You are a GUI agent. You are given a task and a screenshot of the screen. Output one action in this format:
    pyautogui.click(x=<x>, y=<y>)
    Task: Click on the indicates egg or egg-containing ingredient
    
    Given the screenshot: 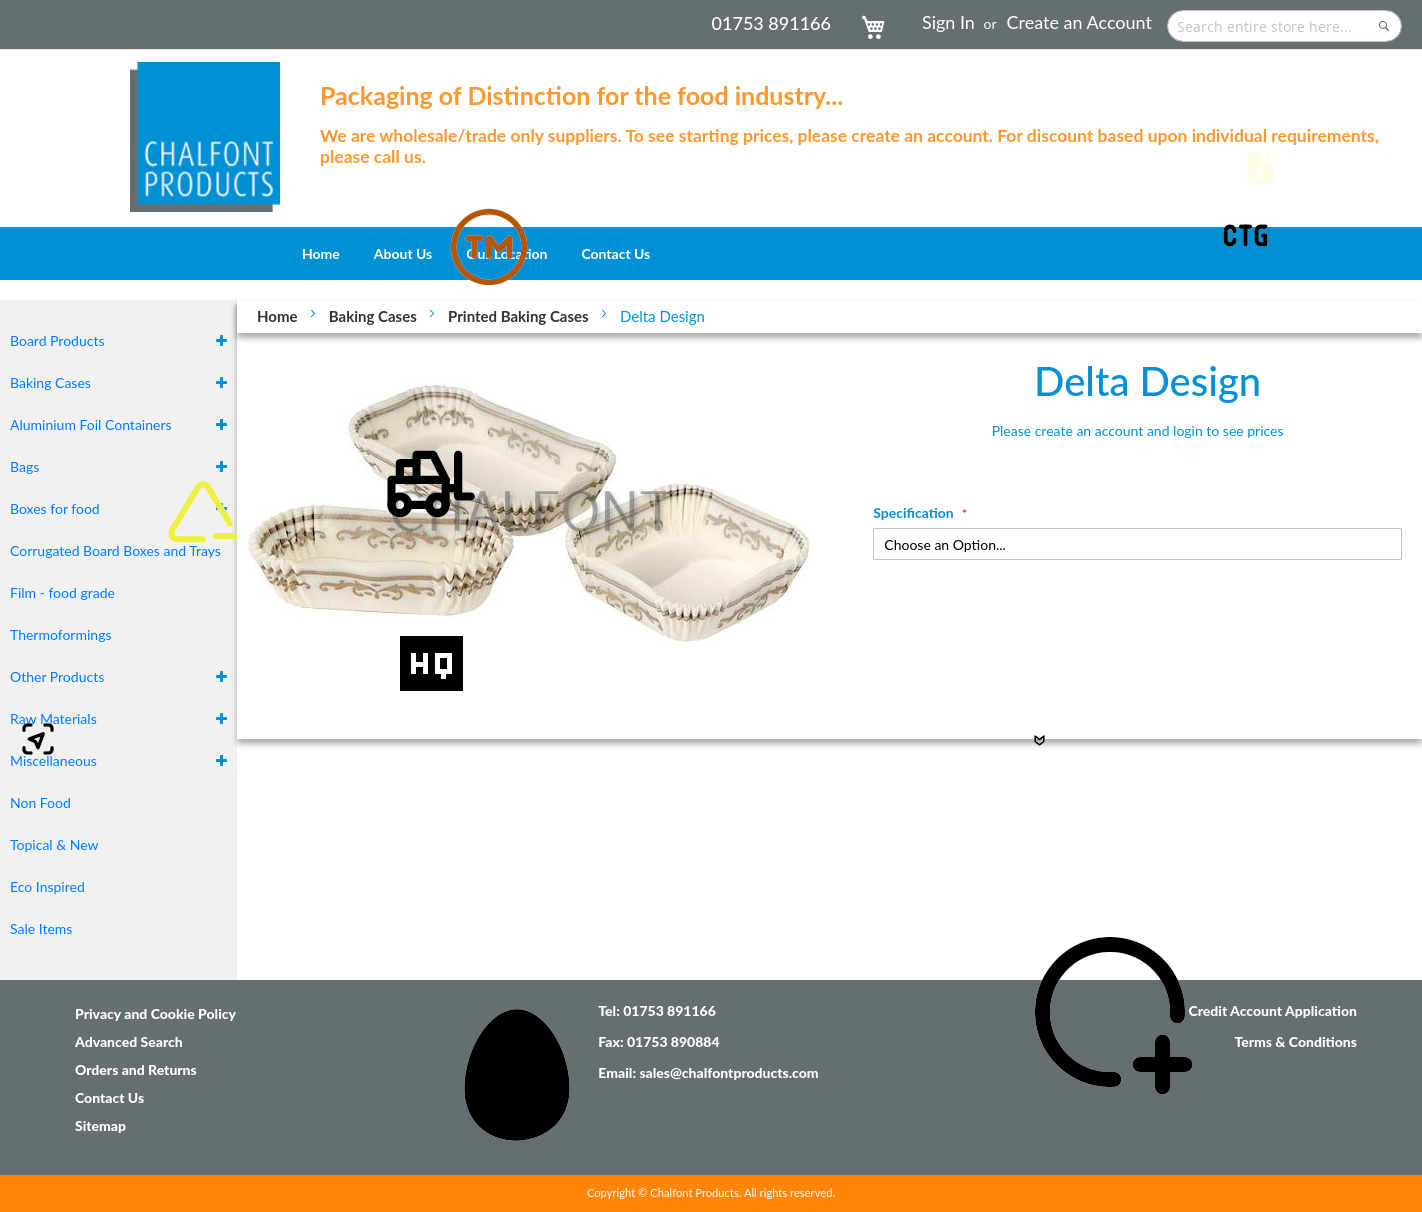 What is the action you would take?
    pyautogui.click(x=517, y=1075)
    